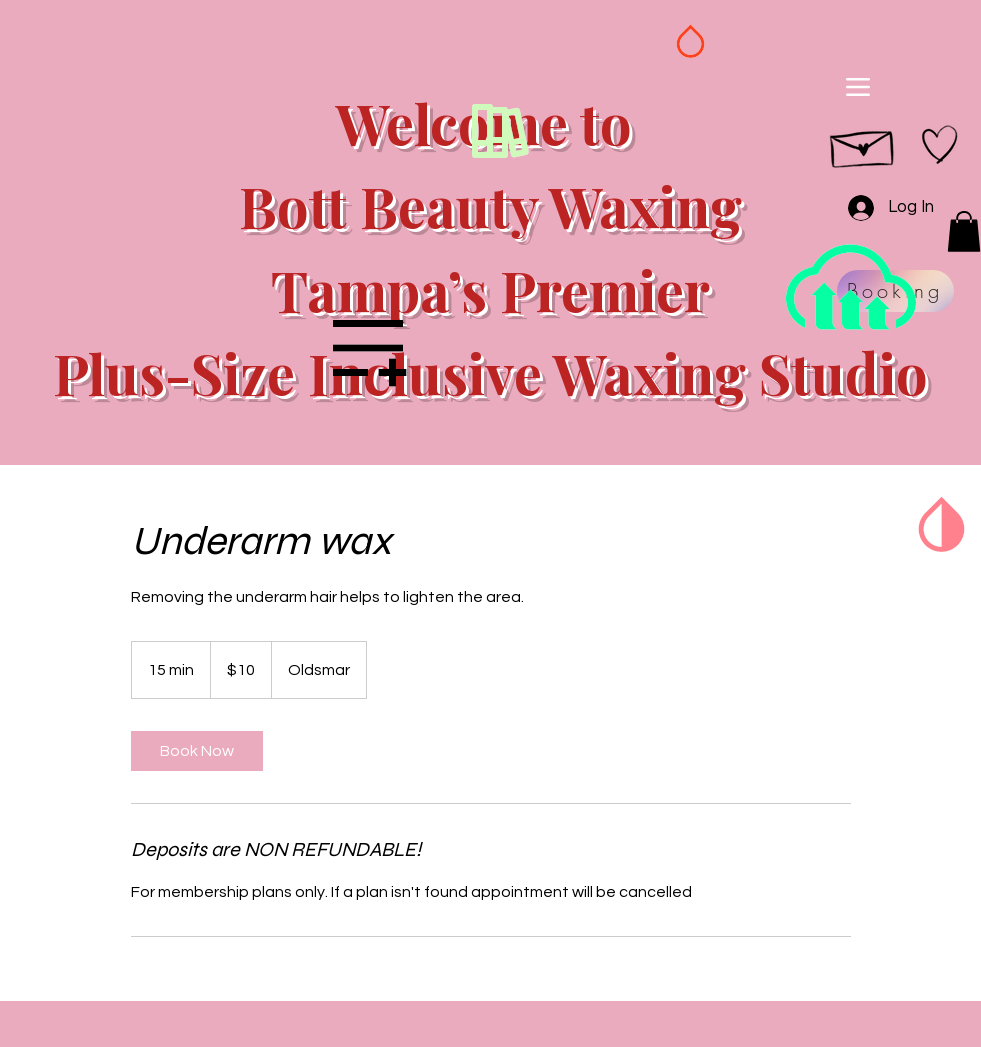 This screenshot has width=981, height=1047. What do you see at coordinates (368, 348) in the screenshot?
I see `add to playlist` at bounding box center [368, 348].